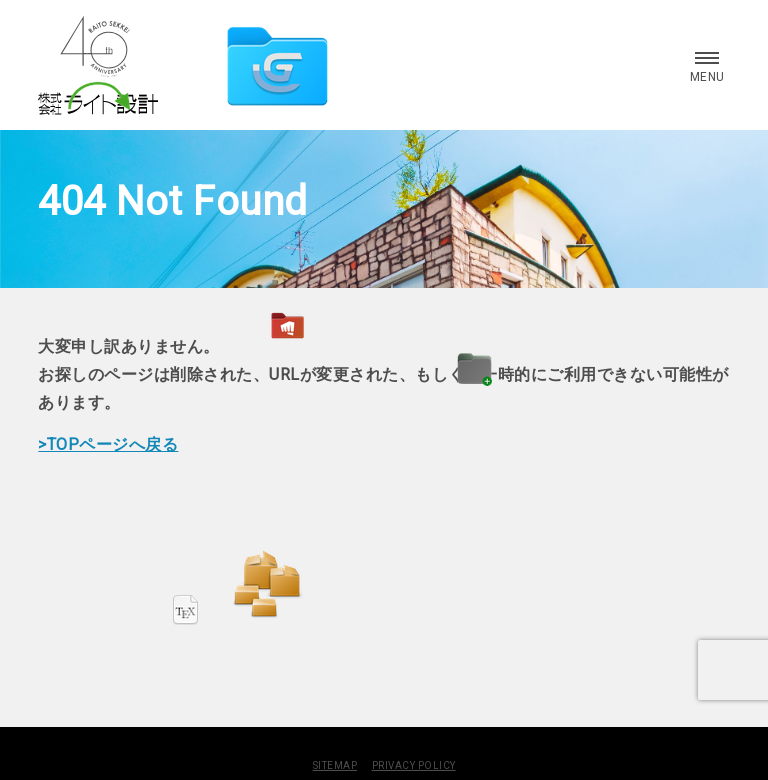 The image size is (768, 780). What do you see at coordinates (99, 95) in the screenshot?
I see `redo the last undone action` at bounding box center [99, 95].